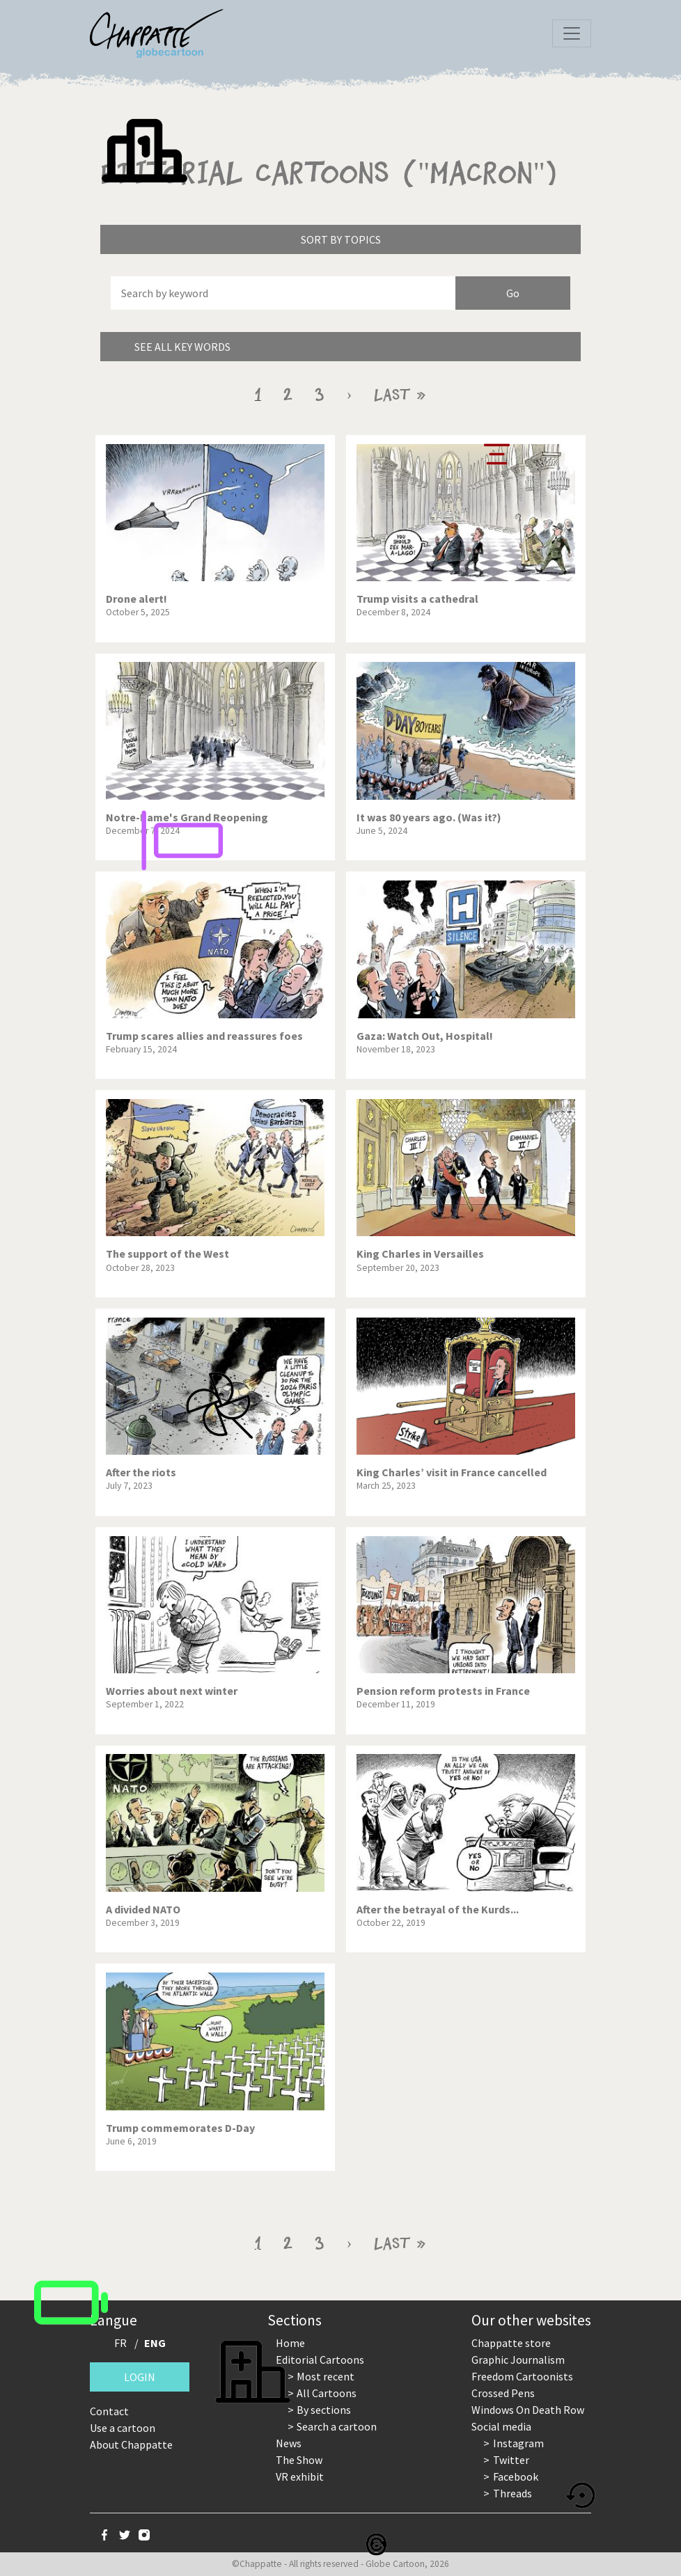 The width and height of the screenshot is (681, 2576). Describe the element at coordinates (180, 840) in the screenshot. I see `align text or content to the left` at that location.